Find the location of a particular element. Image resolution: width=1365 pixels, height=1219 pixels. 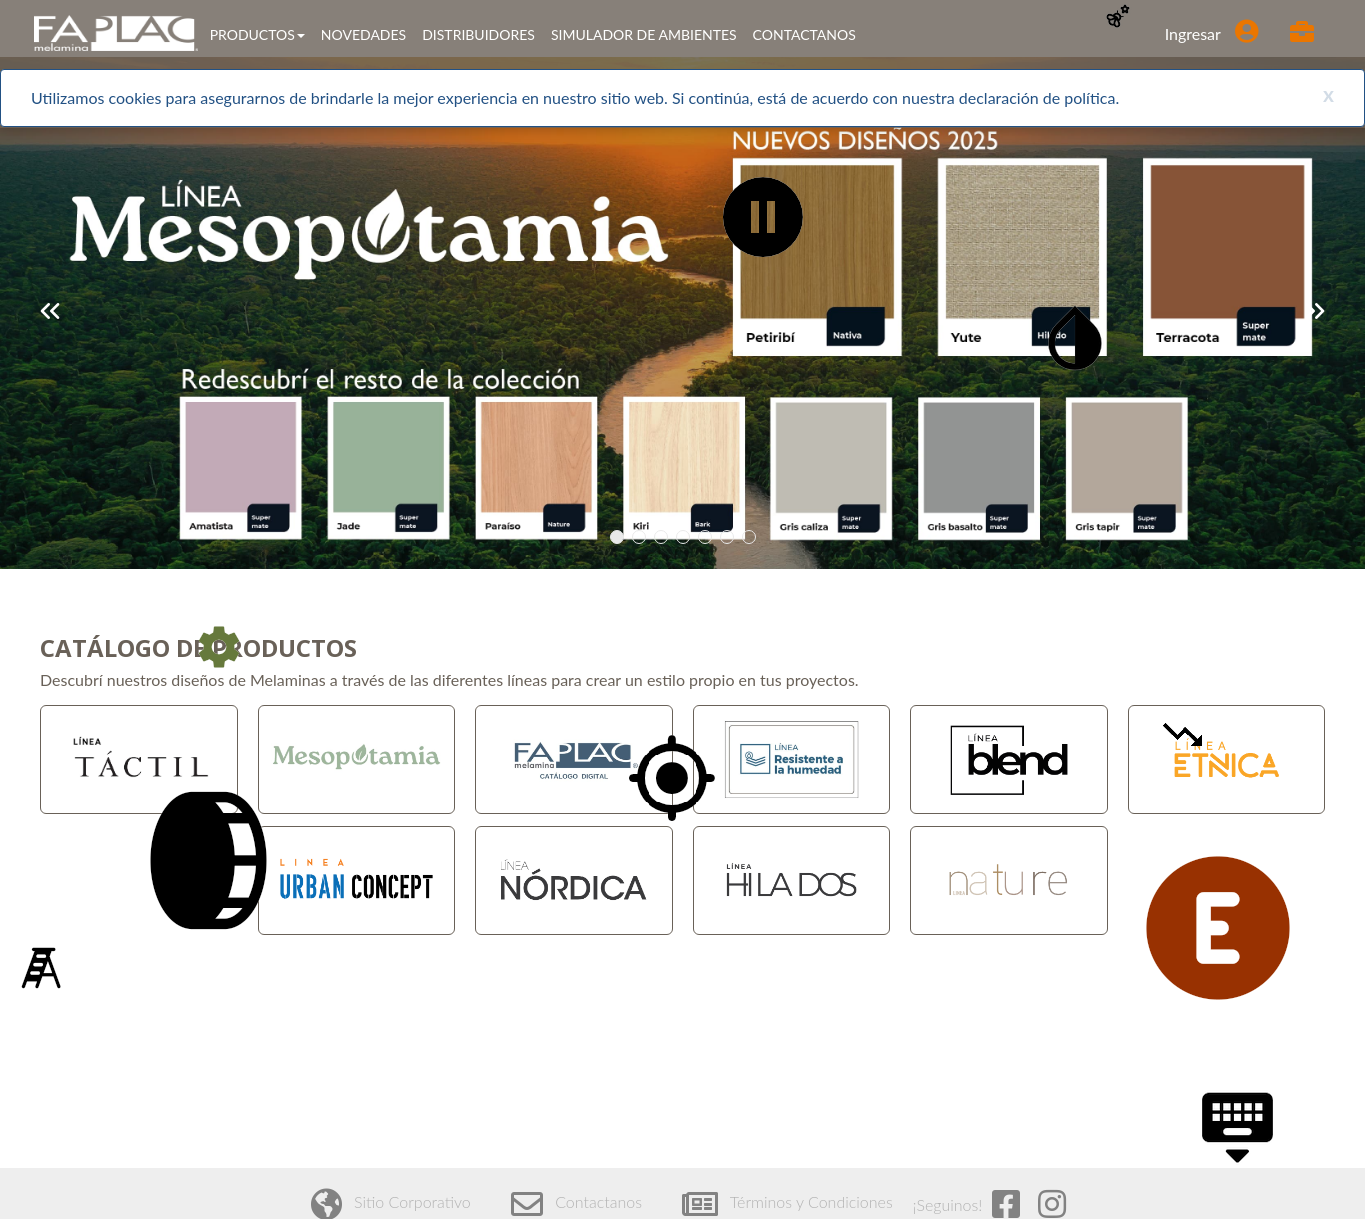

indicates a downward trend in data or metrics is located at coordinates (1182, 734).